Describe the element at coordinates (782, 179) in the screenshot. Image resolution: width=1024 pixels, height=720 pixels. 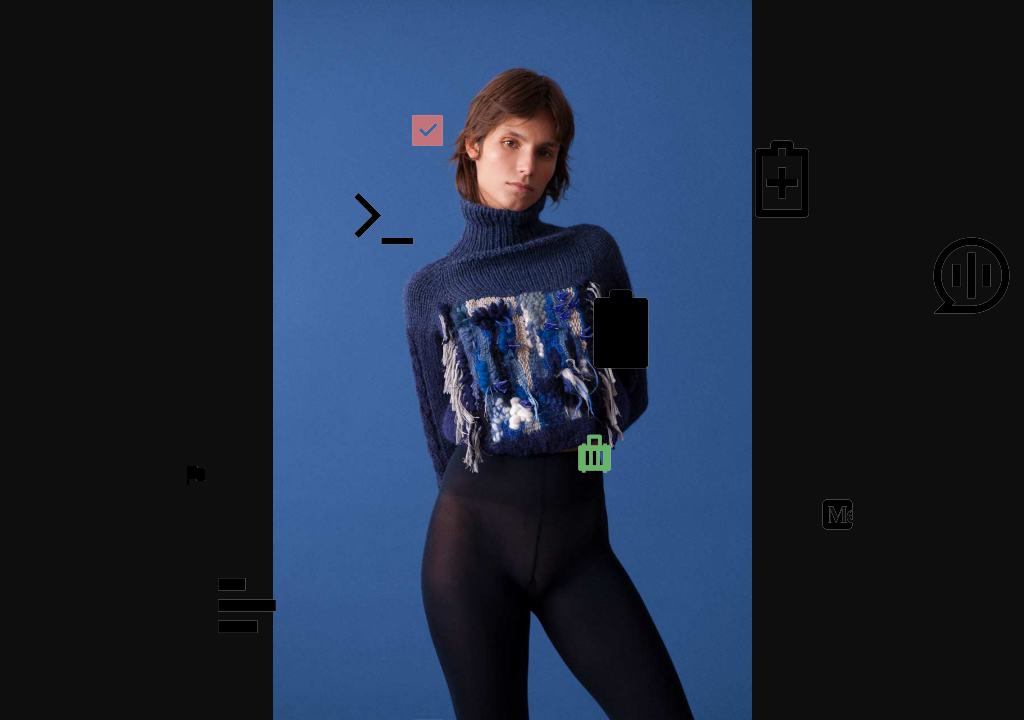
I see `enable battery saver mode` at that location.